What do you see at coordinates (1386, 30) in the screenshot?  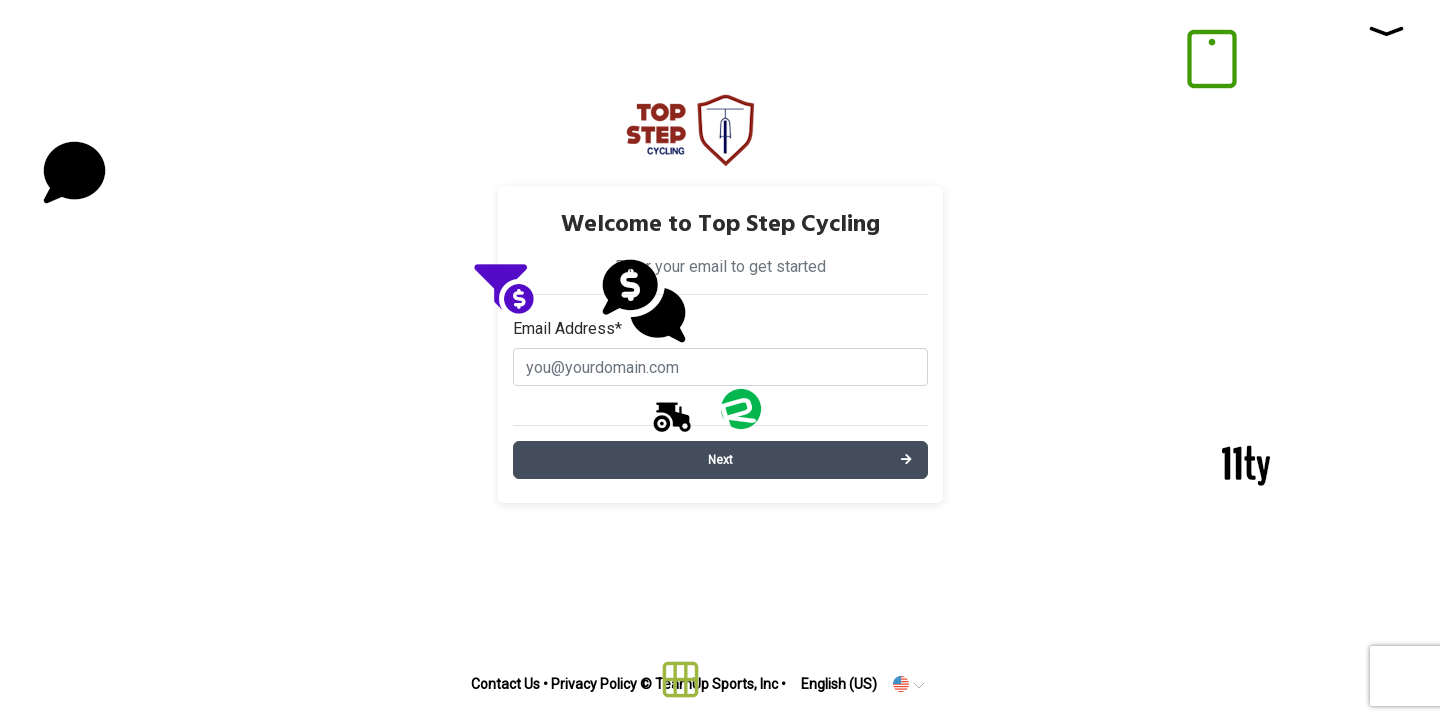 I see `expand content or dropdown menu` at bounding box center [1386, 30].